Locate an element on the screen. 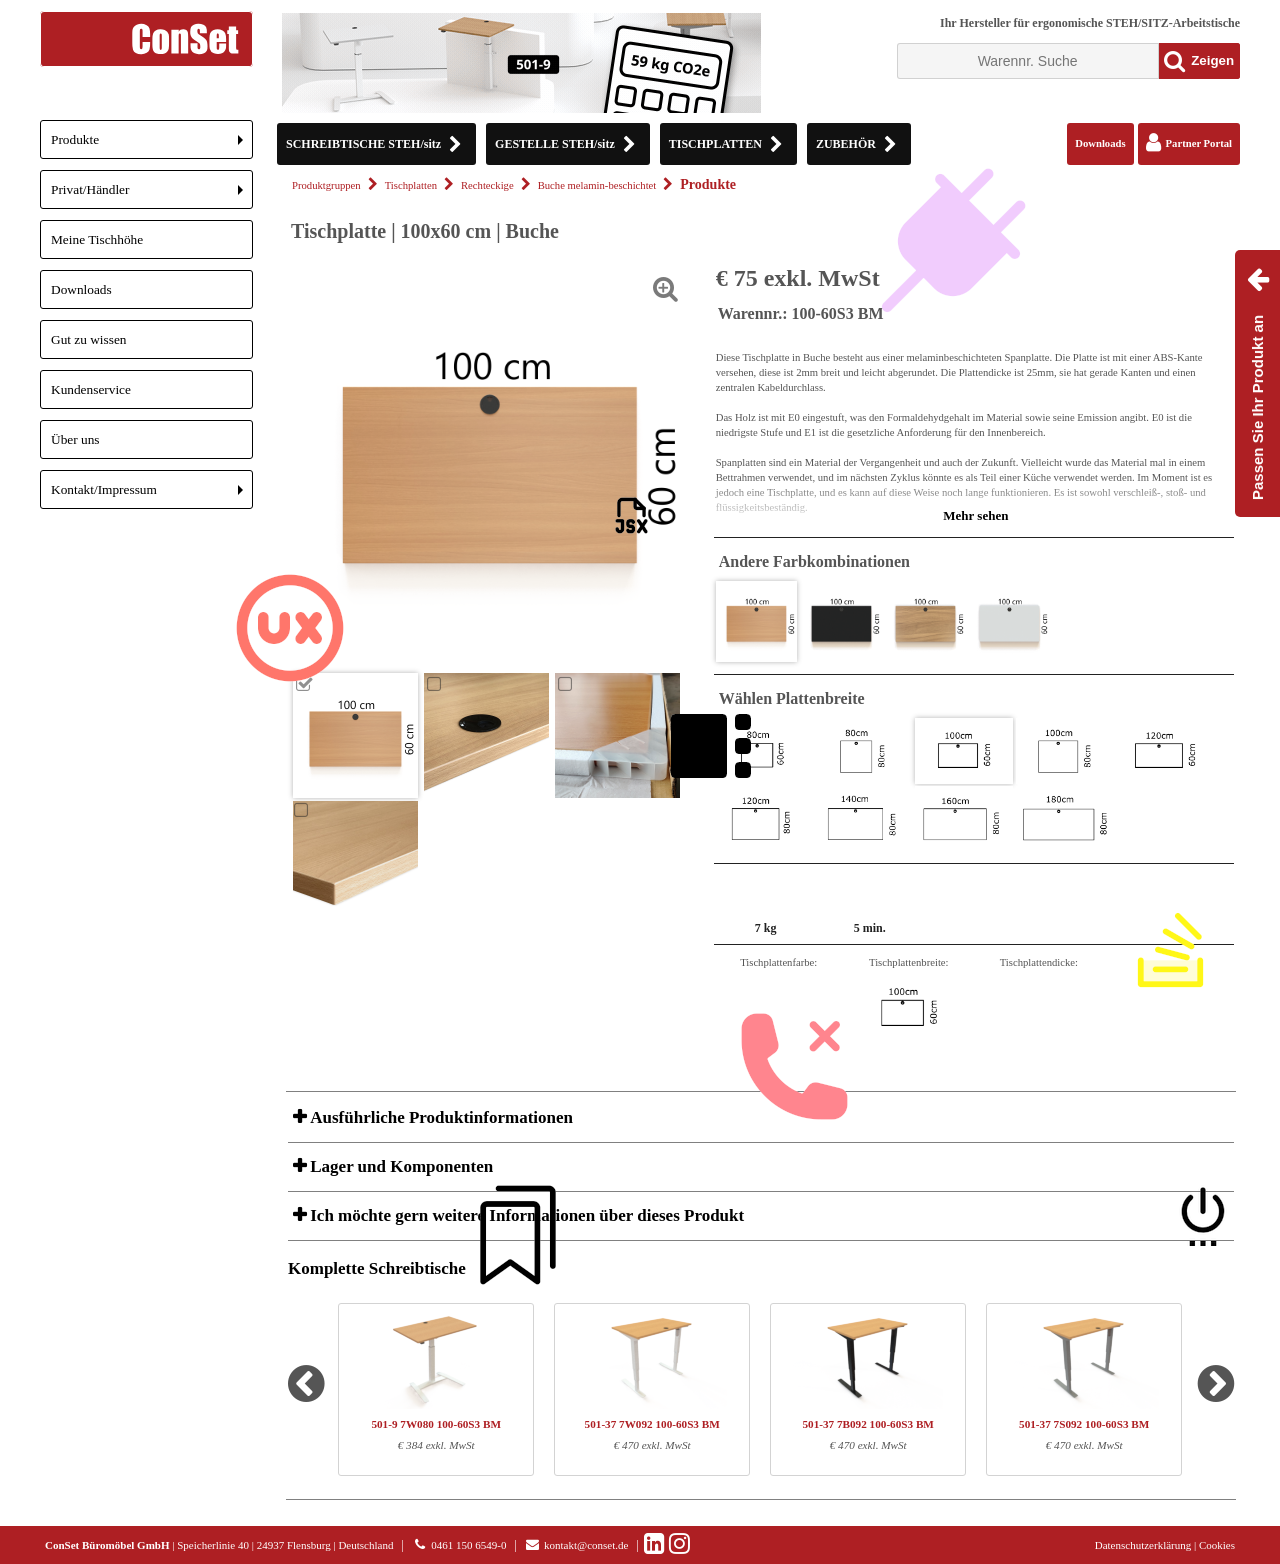 This screenshot has height=1564, width=1280. access power or shutdown settings is located at coordinates (1203, 1214).